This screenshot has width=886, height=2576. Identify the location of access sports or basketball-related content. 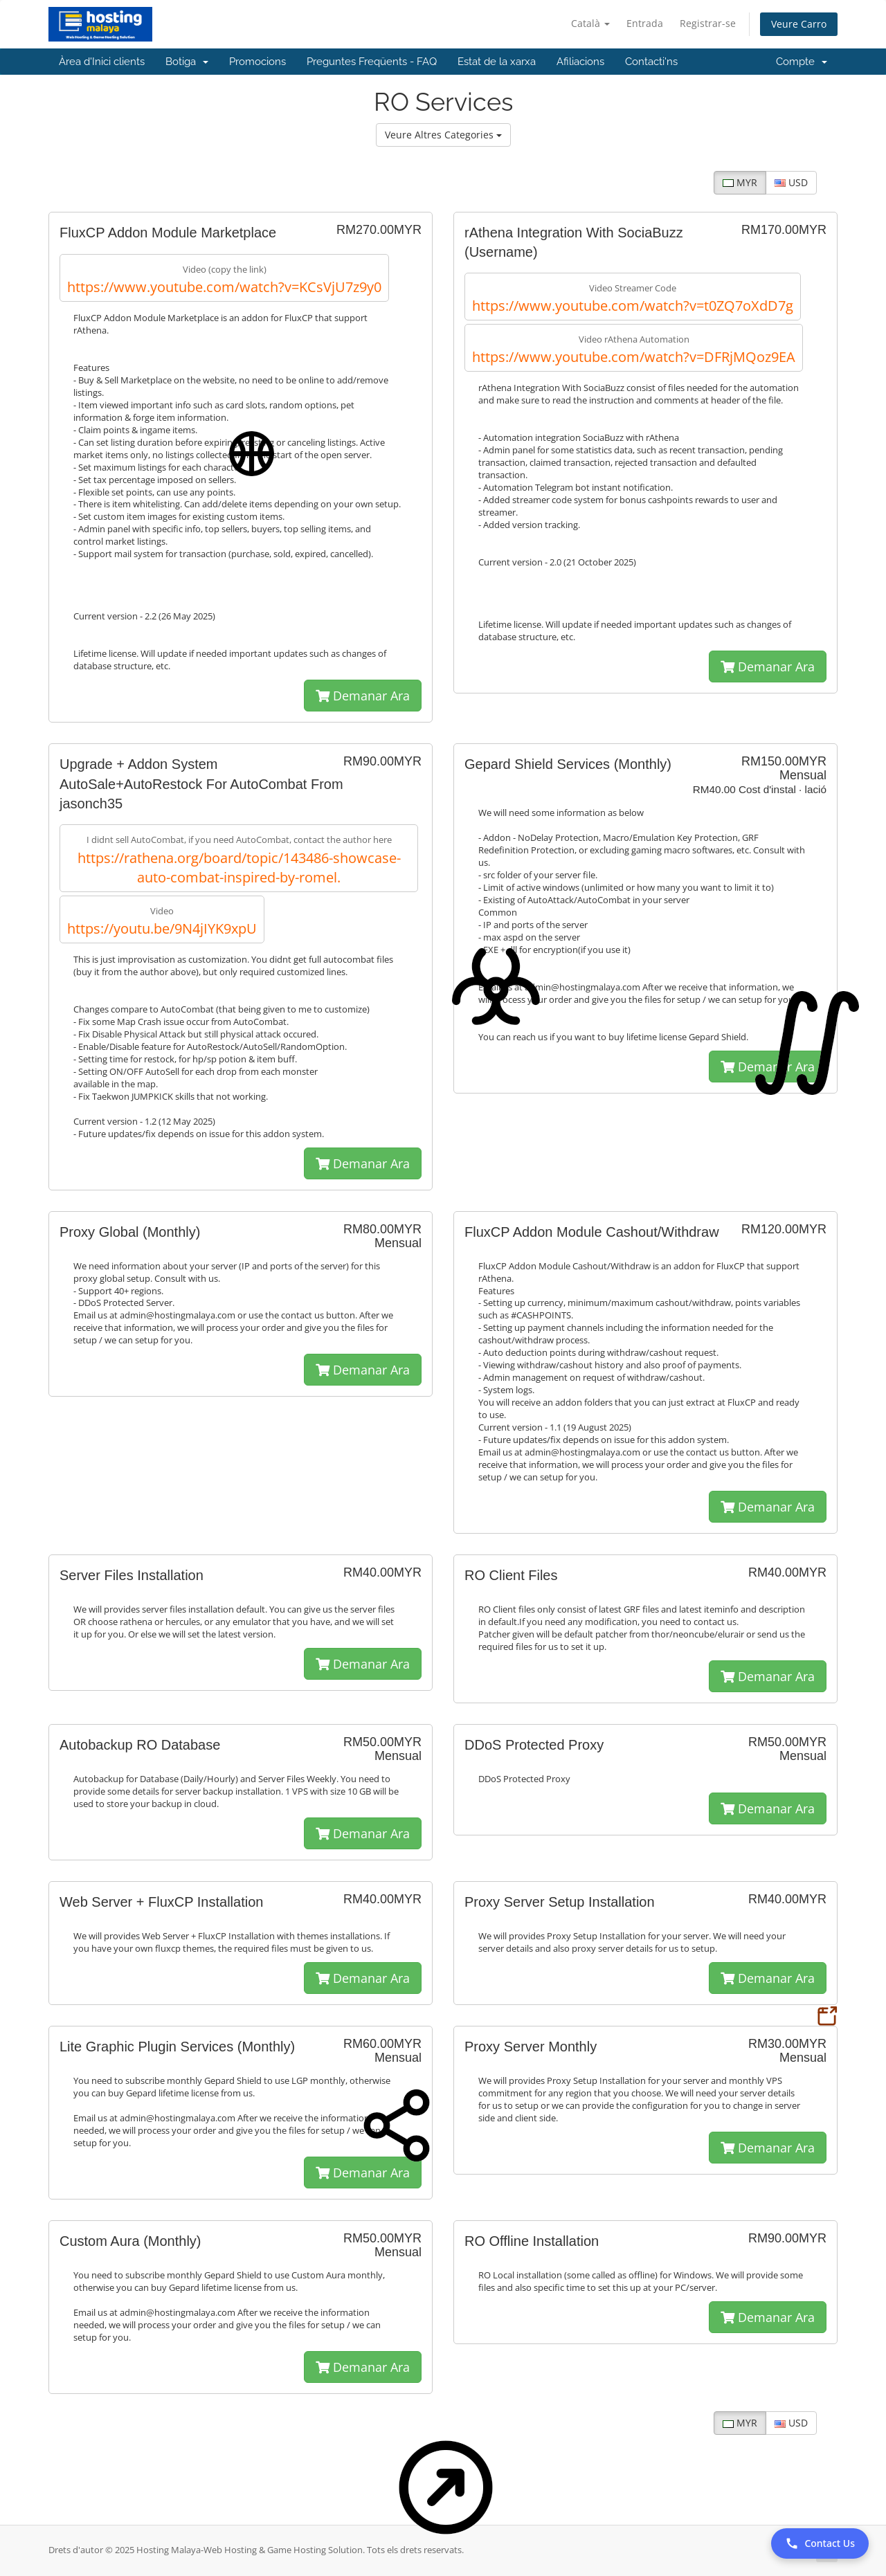
(251, 453).